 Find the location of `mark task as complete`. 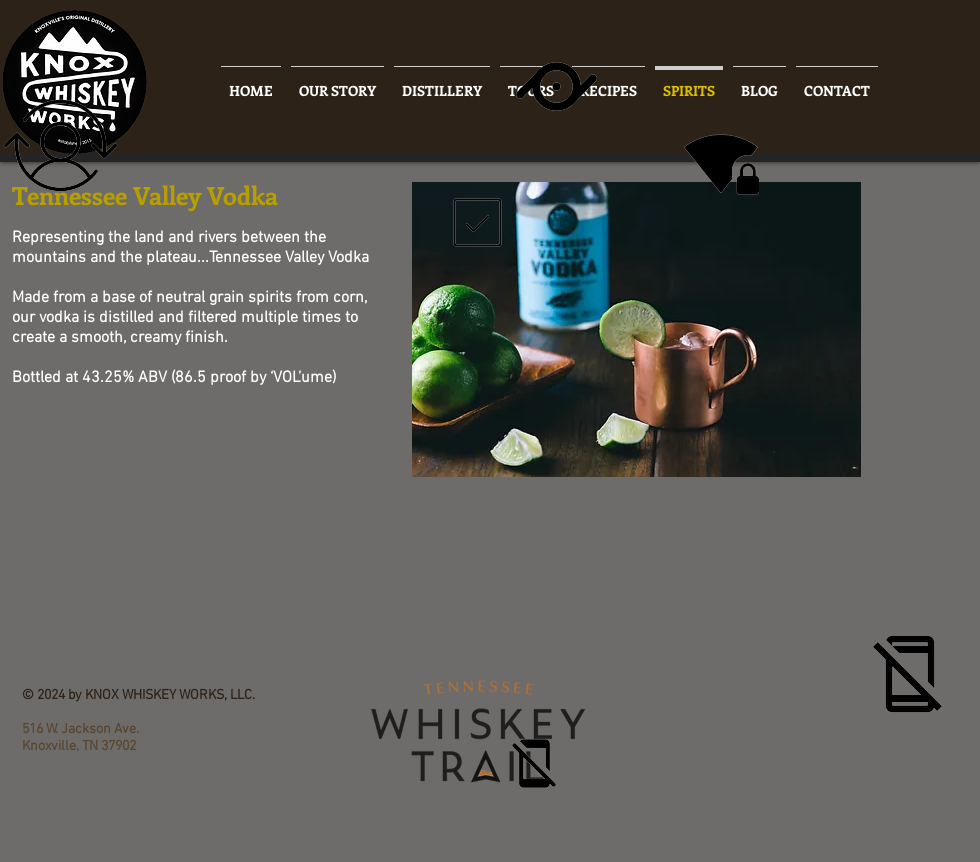

mark task as complete is located at coordinates (477, 222).